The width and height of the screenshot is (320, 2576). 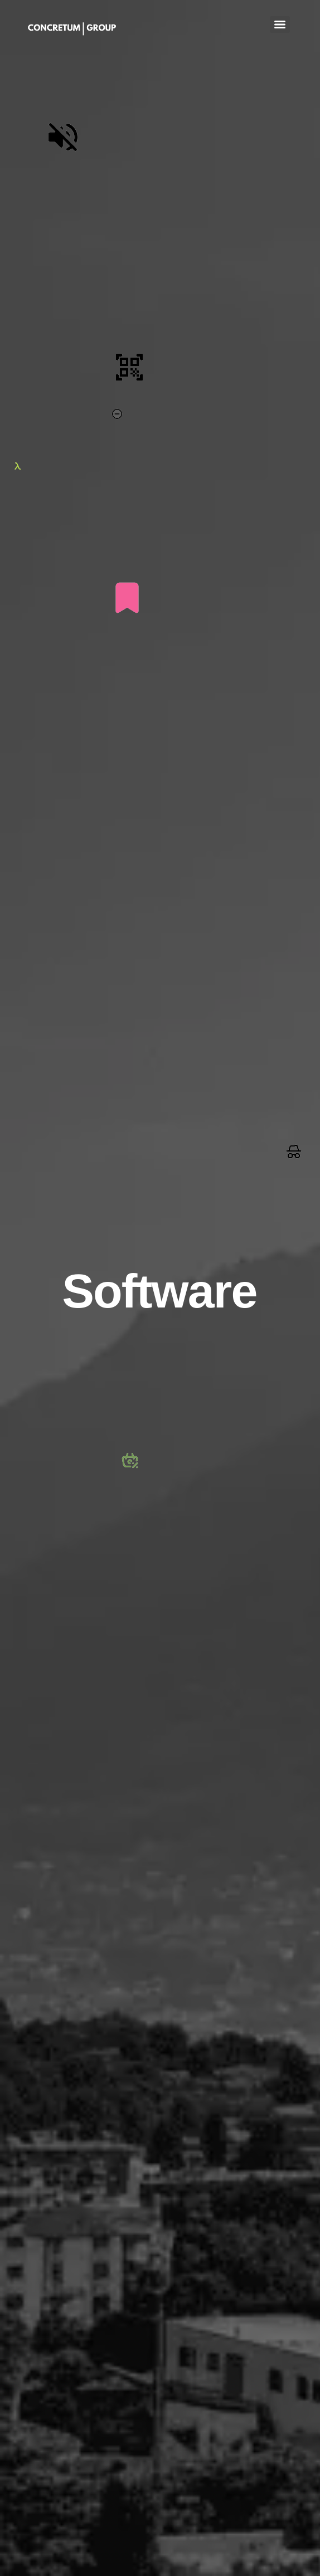 What do you see at coordinates (130, 1460) in the screenshot?
I see `view discounted items in your basket` at bounding box center [130, 1460].